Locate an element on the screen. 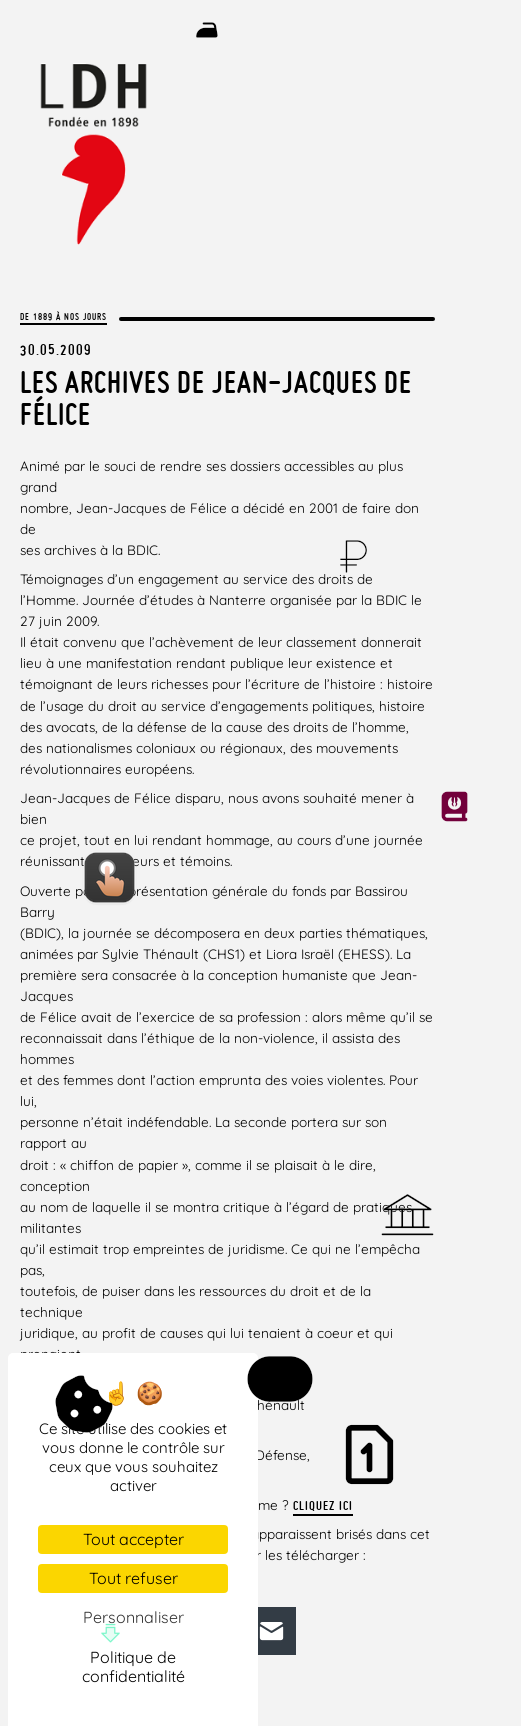 The height and width of the screenshot is (1726, 521). sim card slot 1 indicator is located at coordinates (369, 1454).